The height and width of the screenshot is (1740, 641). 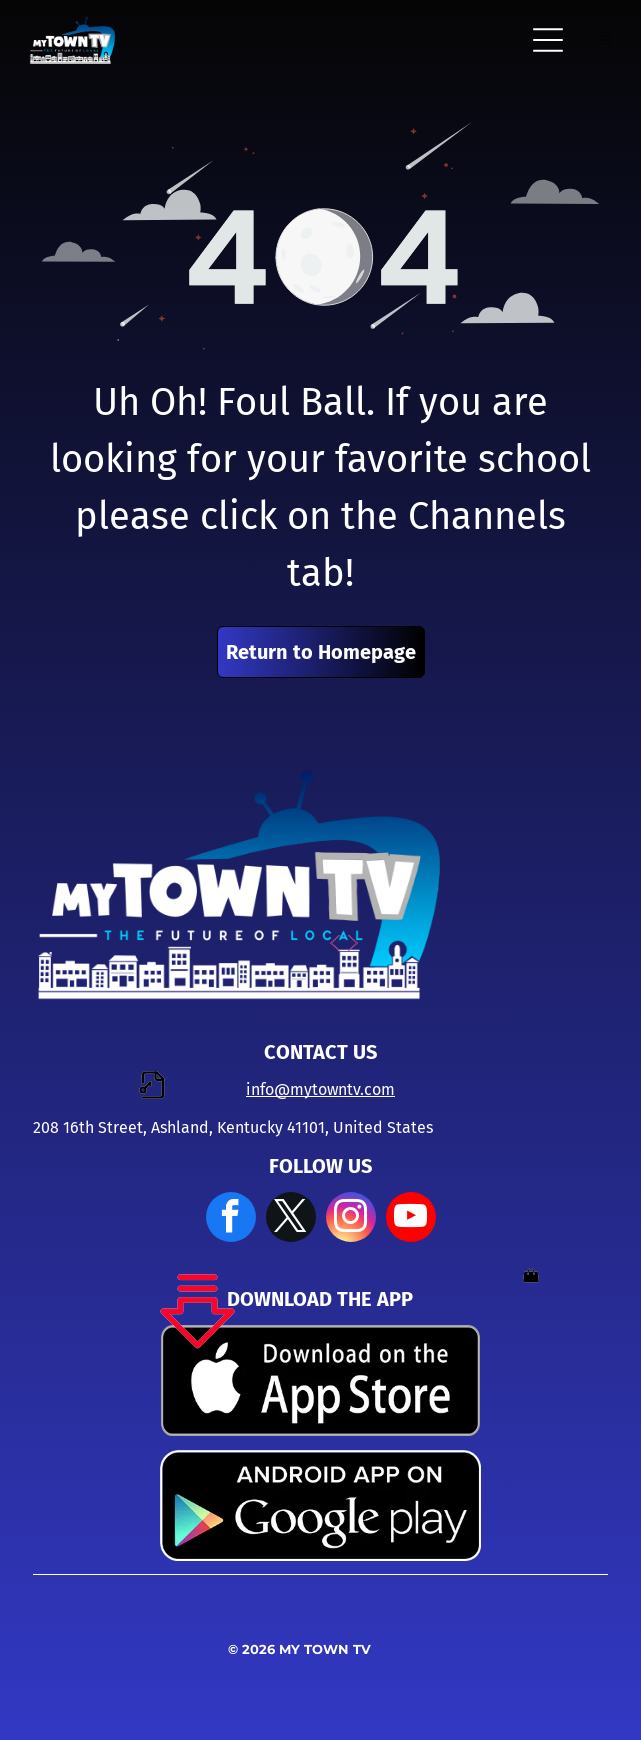 I want to click on download file or content, so click(x=197, y=1308).